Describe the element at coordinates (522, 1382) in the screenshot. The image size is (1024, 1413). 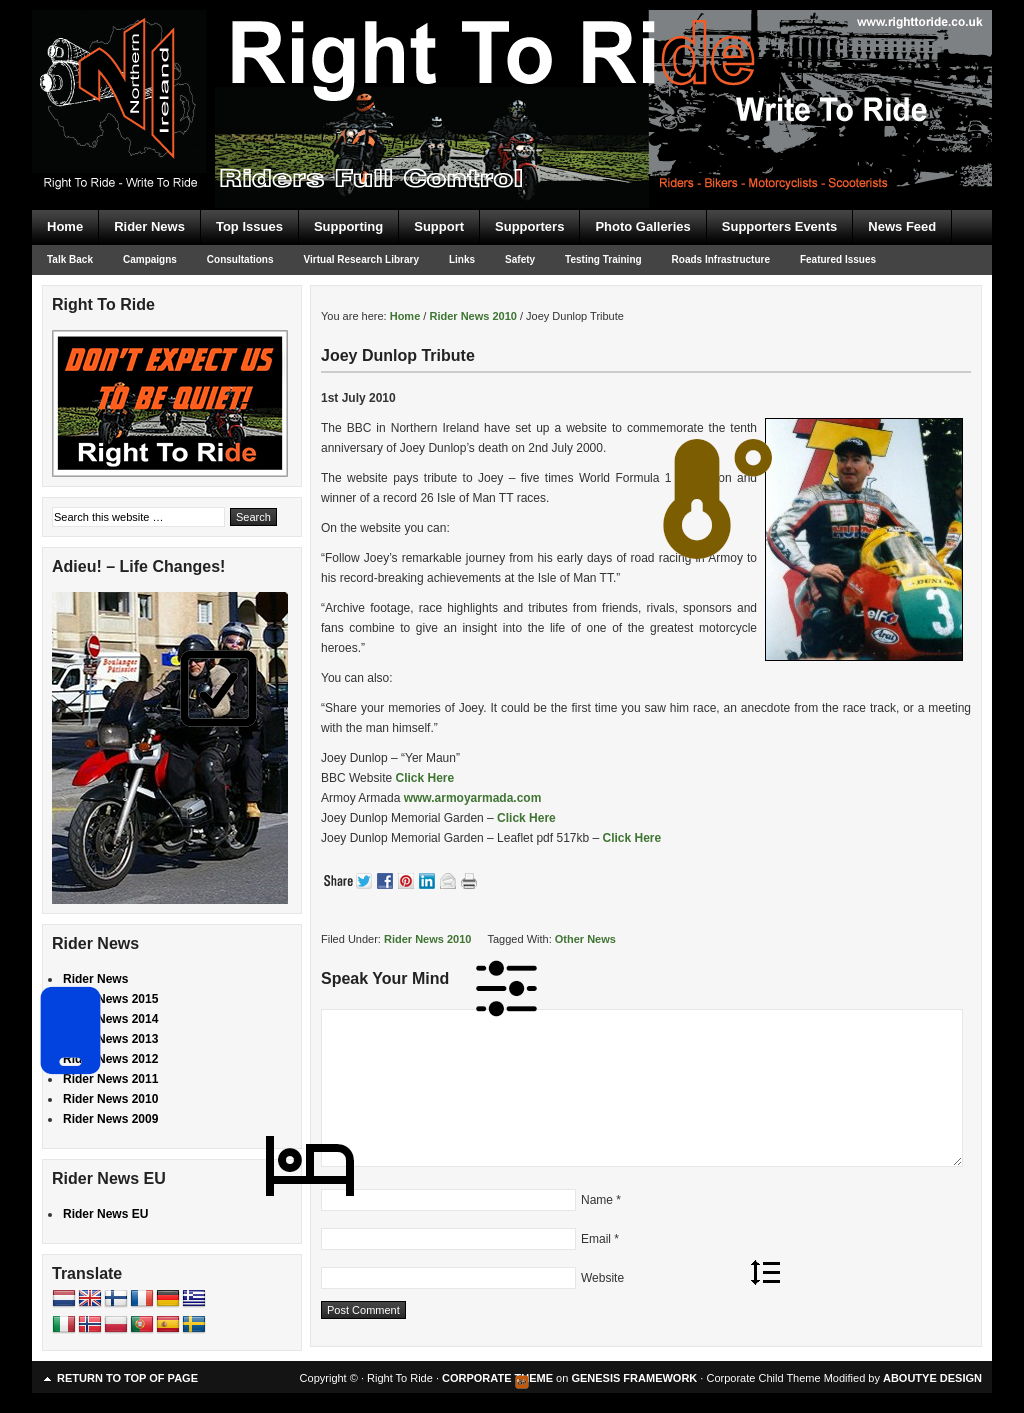
I see `visit Behance profile or portfolio` at that location.